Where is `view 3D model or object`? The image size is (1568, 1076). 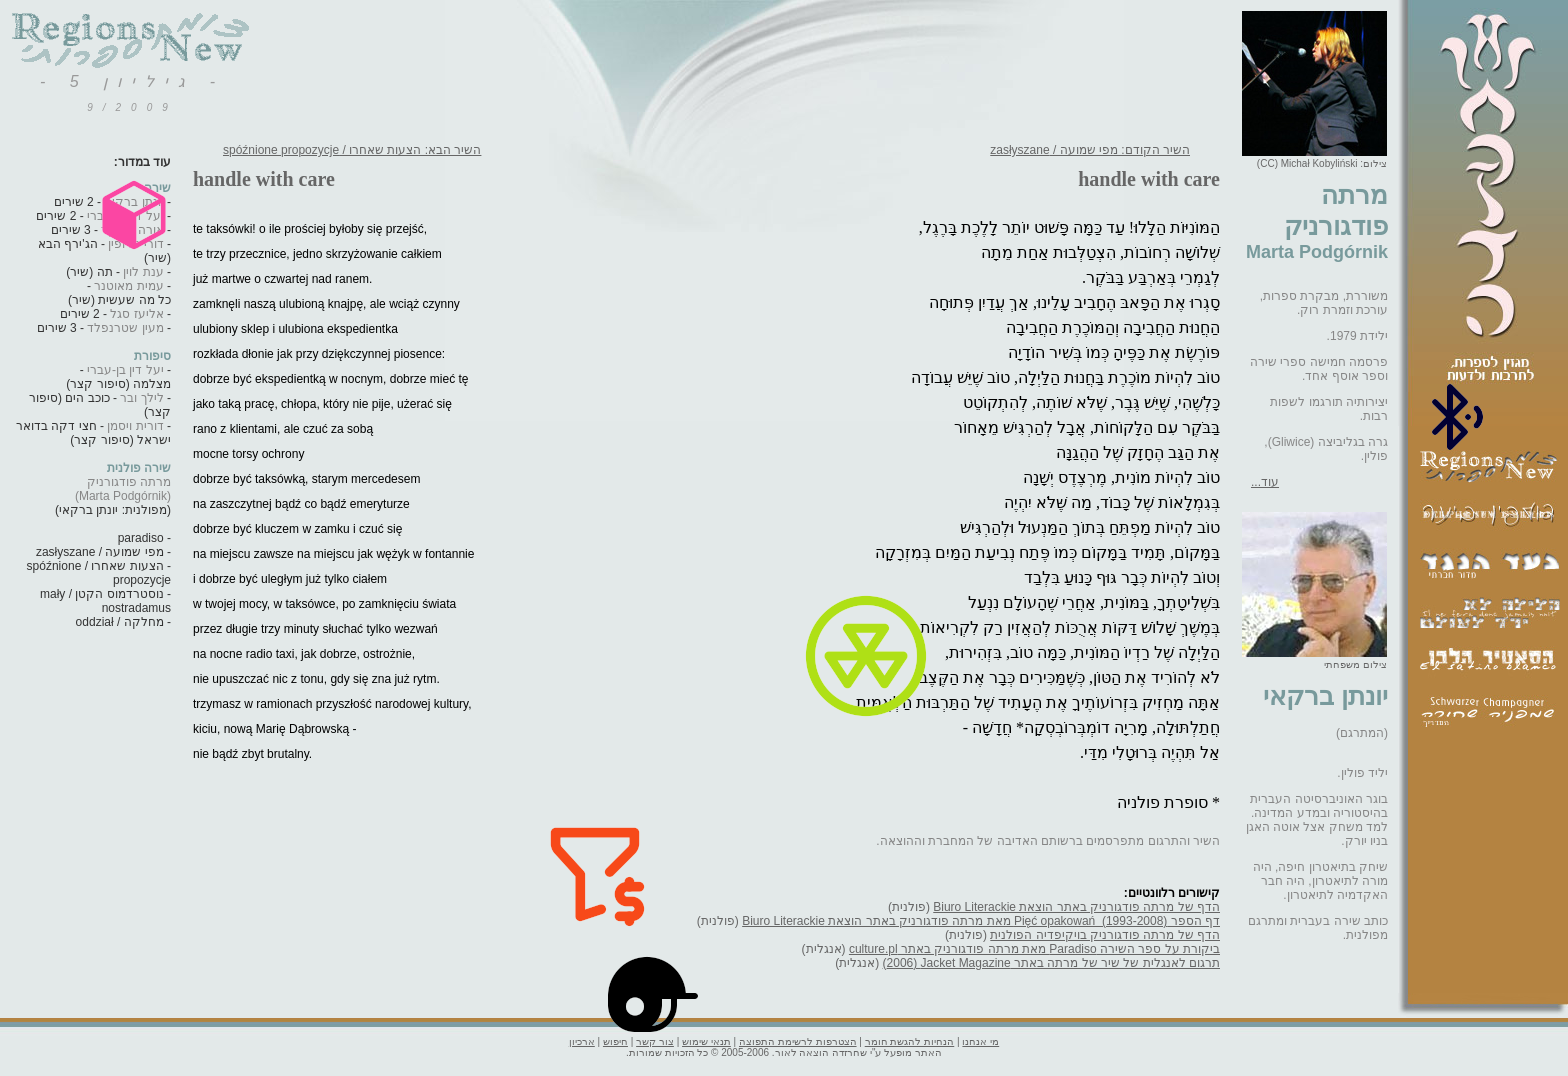 view 3D model or object is located at coordinates (134, 215).